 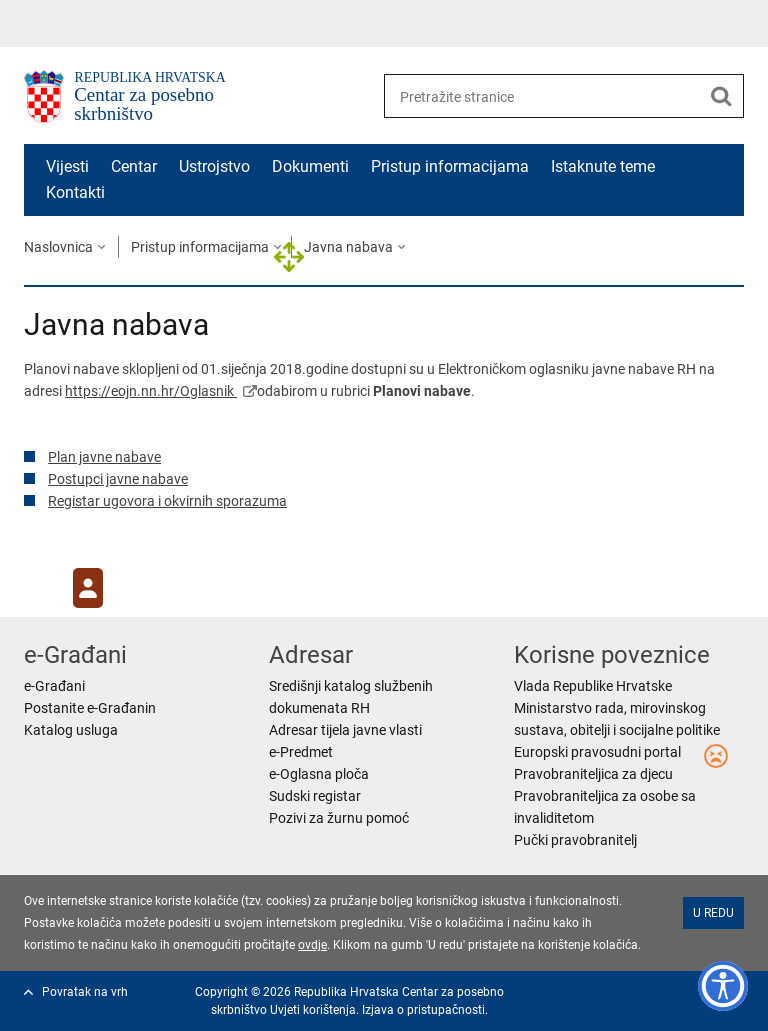 I want to click on indicates user fatigue or exhaustion status, so click(x=716, y=756).